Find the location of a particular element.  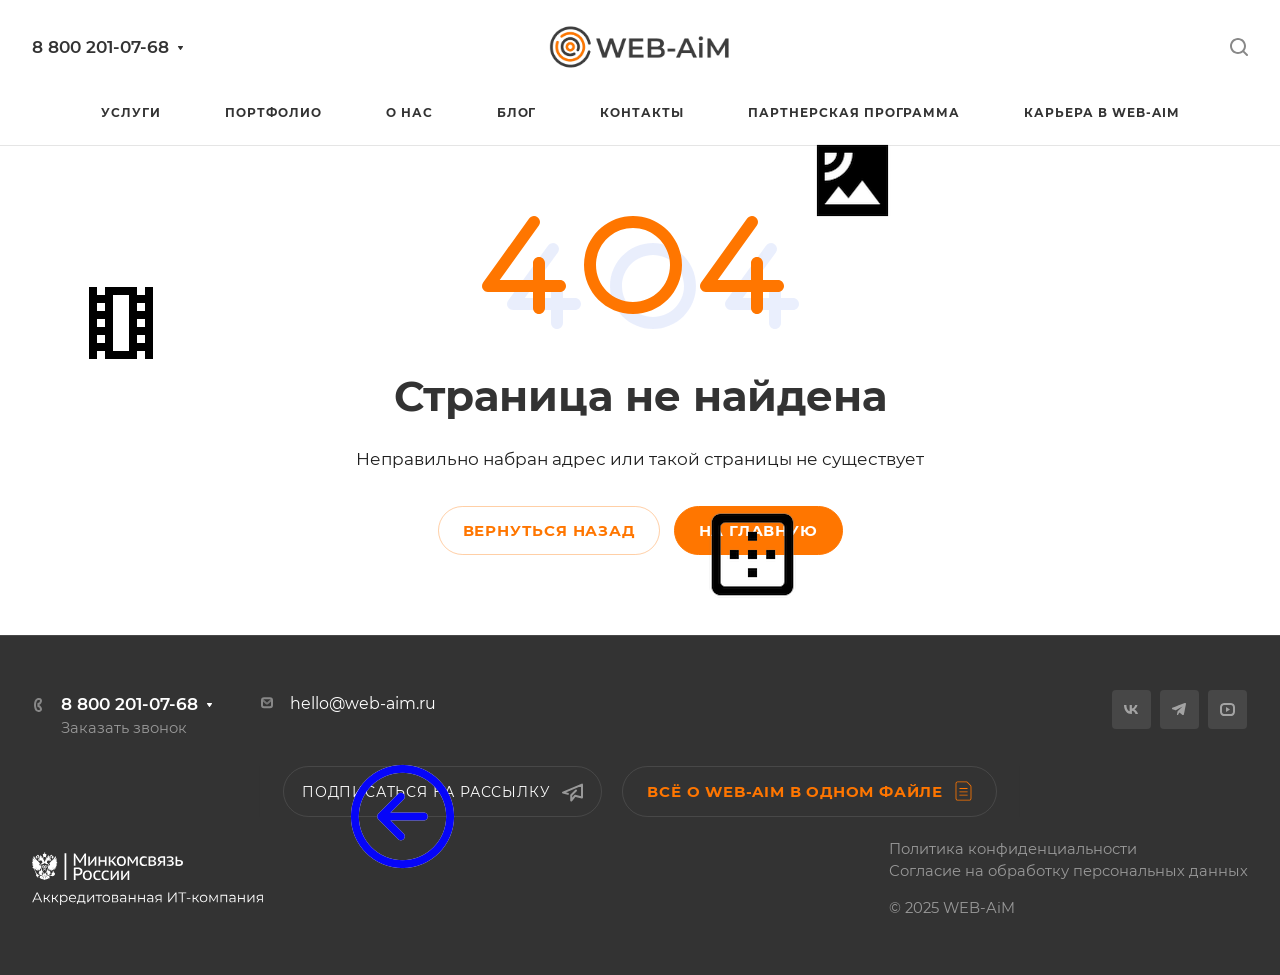

apply outer border to selected cells is located at coordinates (752, 554).